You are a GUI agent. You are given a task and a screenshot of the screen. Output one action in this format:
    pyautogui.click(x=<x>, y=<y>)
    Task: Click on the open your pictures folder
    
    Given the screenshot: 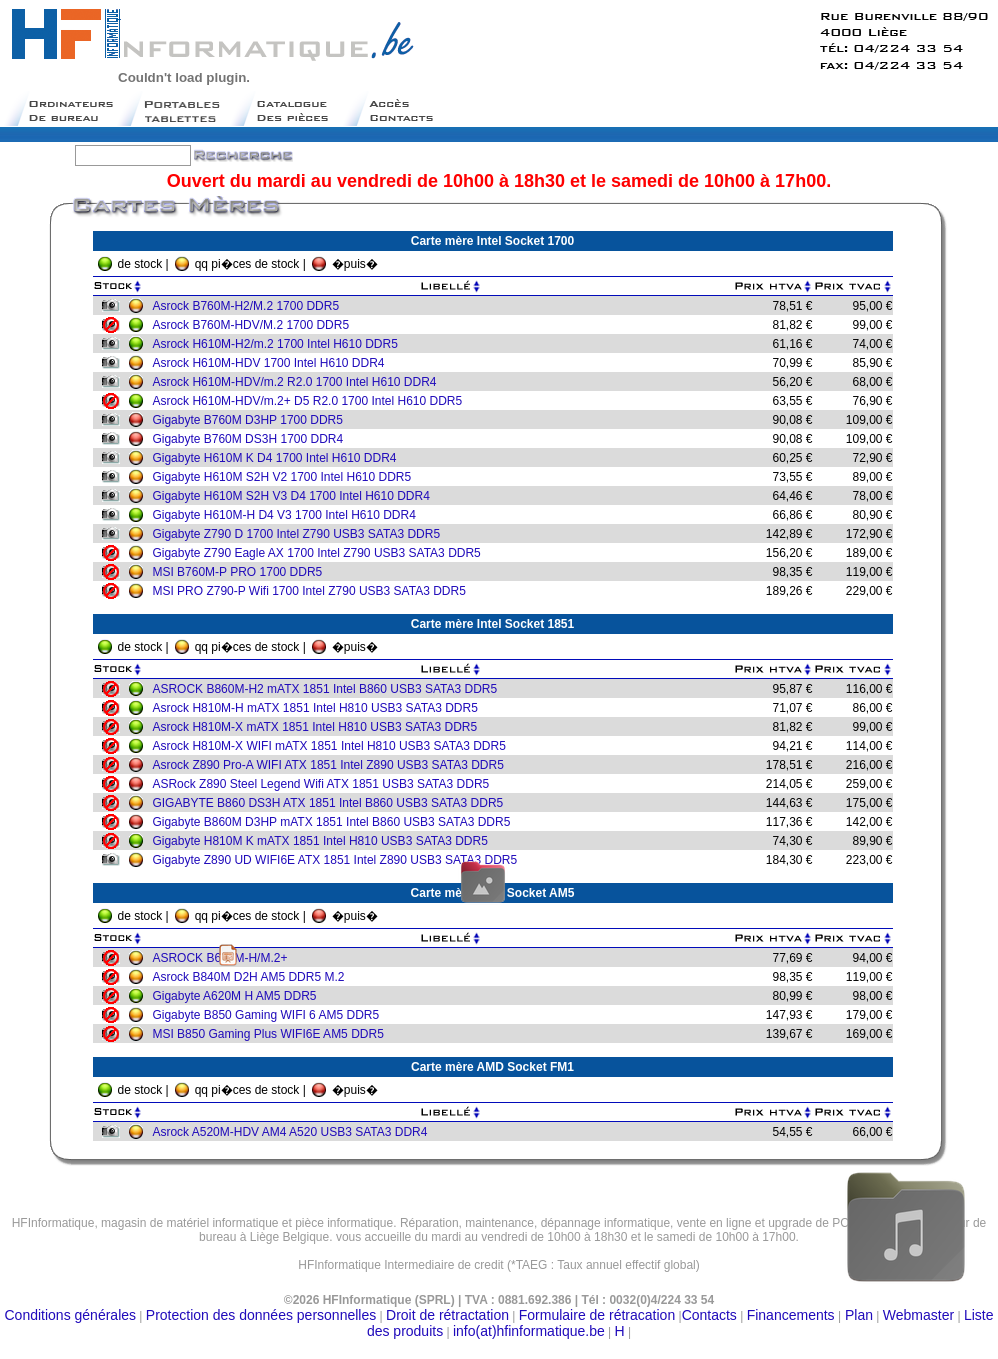 What is the action you would take?
    pyautogui.click(x=483, y=882)
    